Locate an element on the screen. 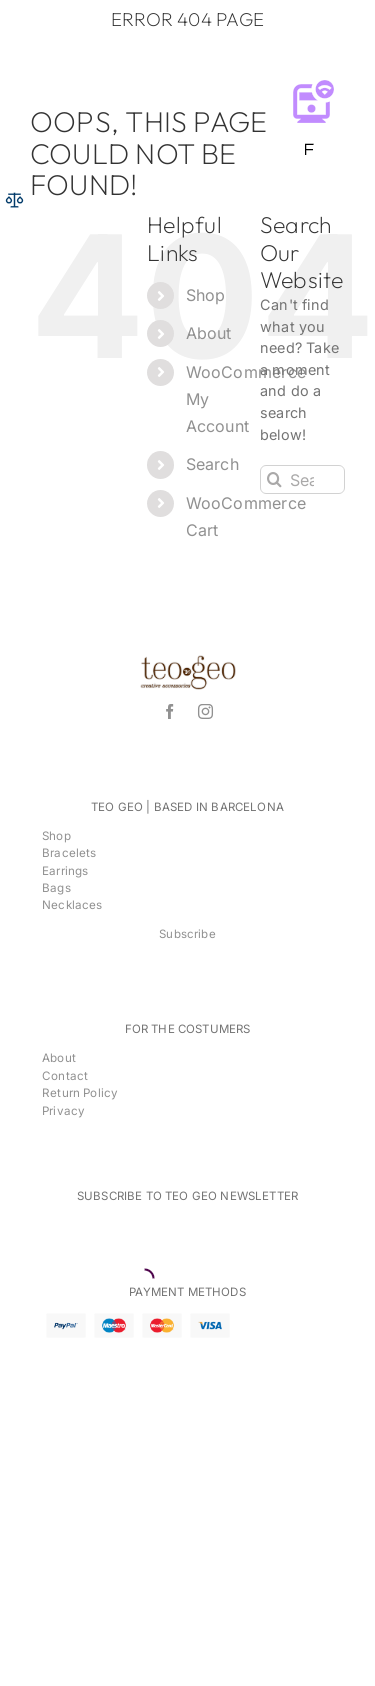  indicates content is loading is located at coordinates (144, 1278).